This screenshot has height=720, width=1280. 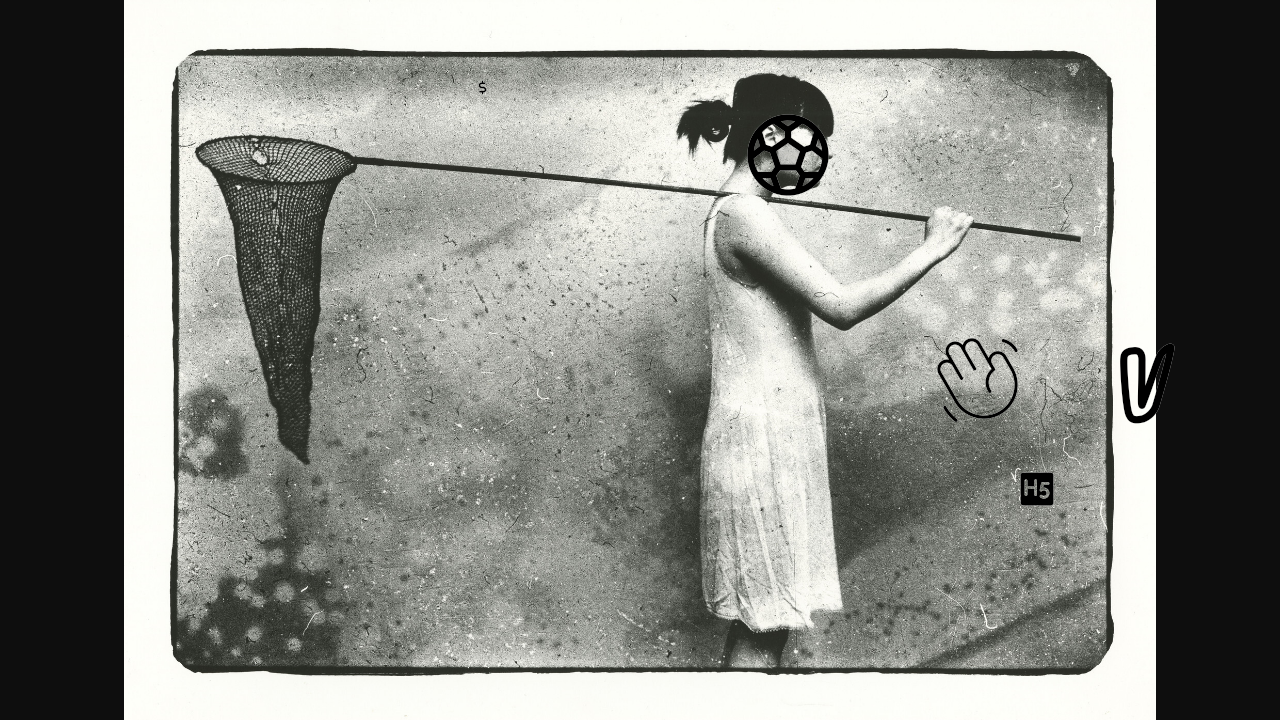 I want to click on access sports or soccer-related content, so click(x=788, y=155).